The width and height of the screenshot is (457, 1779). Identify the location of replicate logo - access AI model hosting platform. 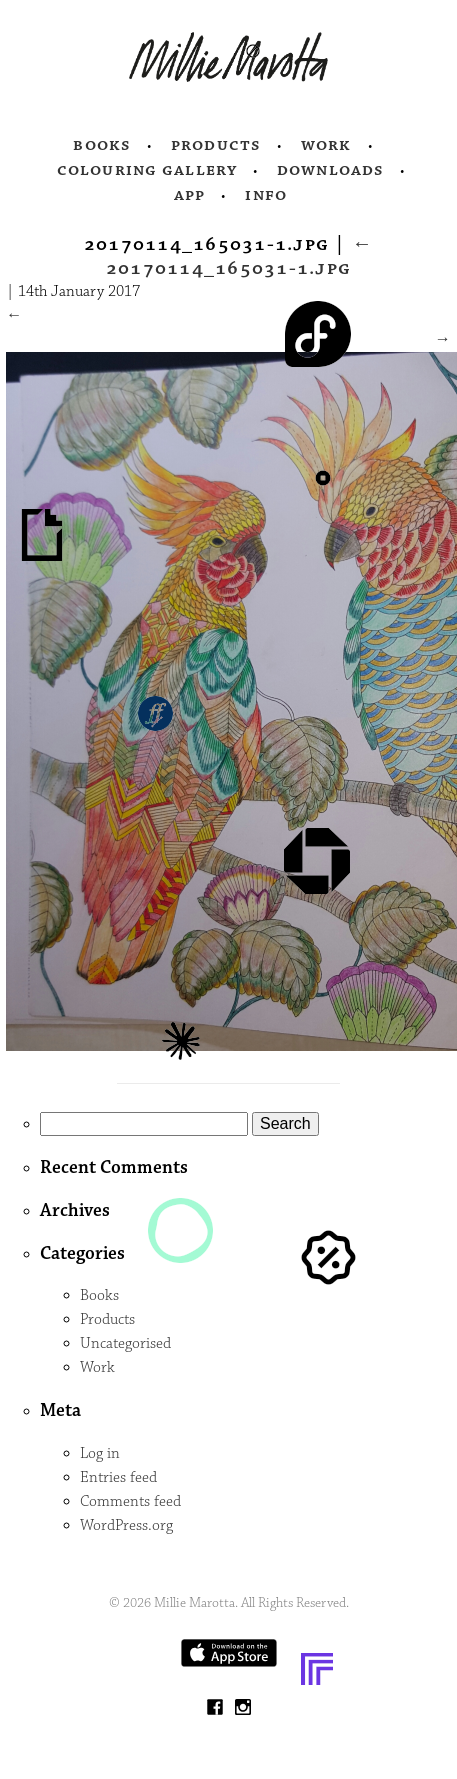
(317, 1669).